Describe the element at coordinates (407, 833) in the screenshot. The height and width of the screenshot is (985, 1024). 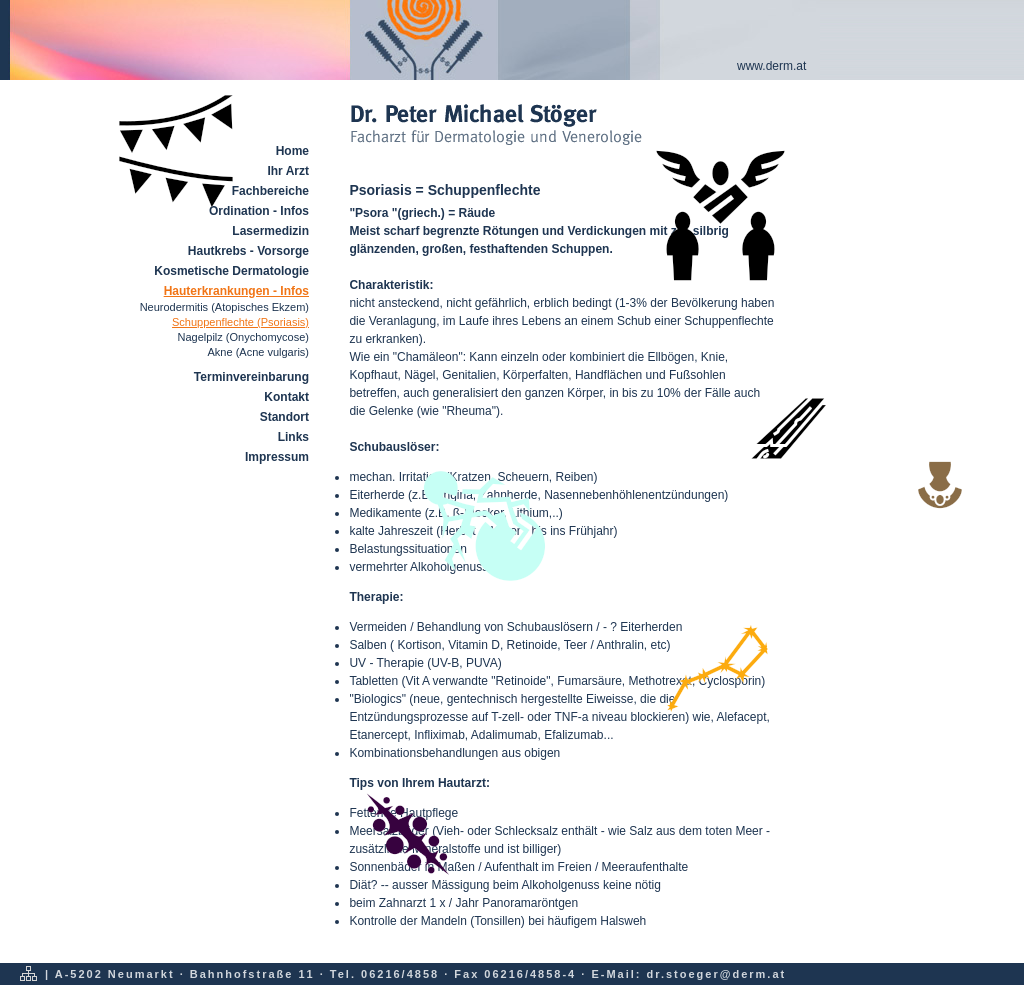
I see `indicates a bleeding or infection status effect` at that location.